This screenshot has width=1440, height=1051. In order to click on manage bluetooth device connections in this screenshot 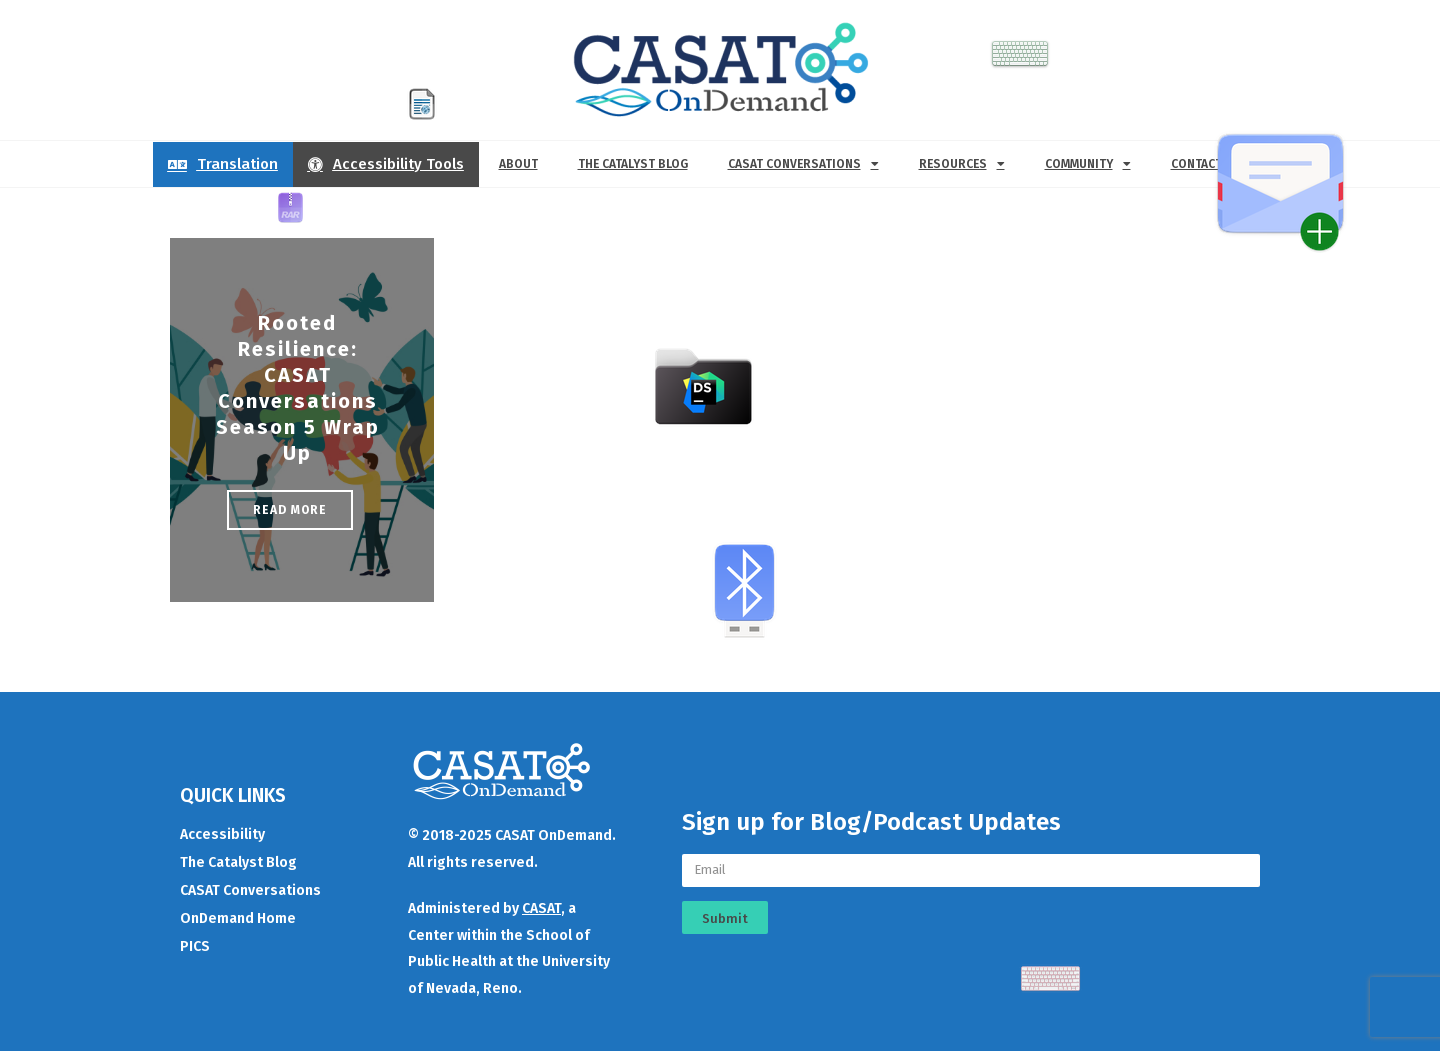, I will do `click(744, 590)`.